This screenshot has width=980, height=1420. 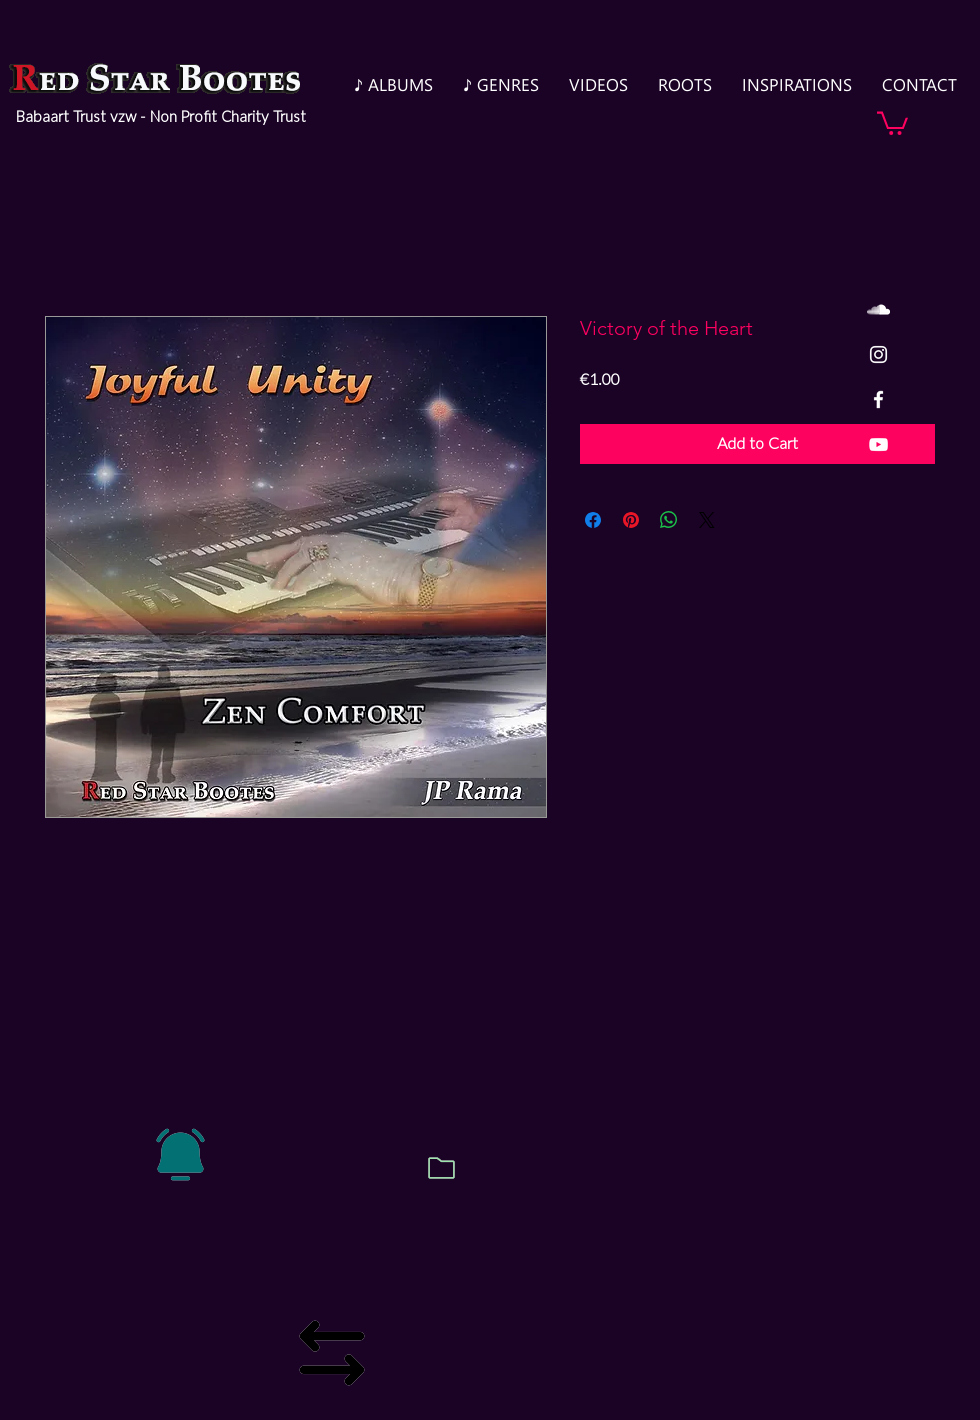 What do you see at coordinates (332, 1353) in the screenshot?
I see `swap or exchange items` at bounding box center [332, 1353].